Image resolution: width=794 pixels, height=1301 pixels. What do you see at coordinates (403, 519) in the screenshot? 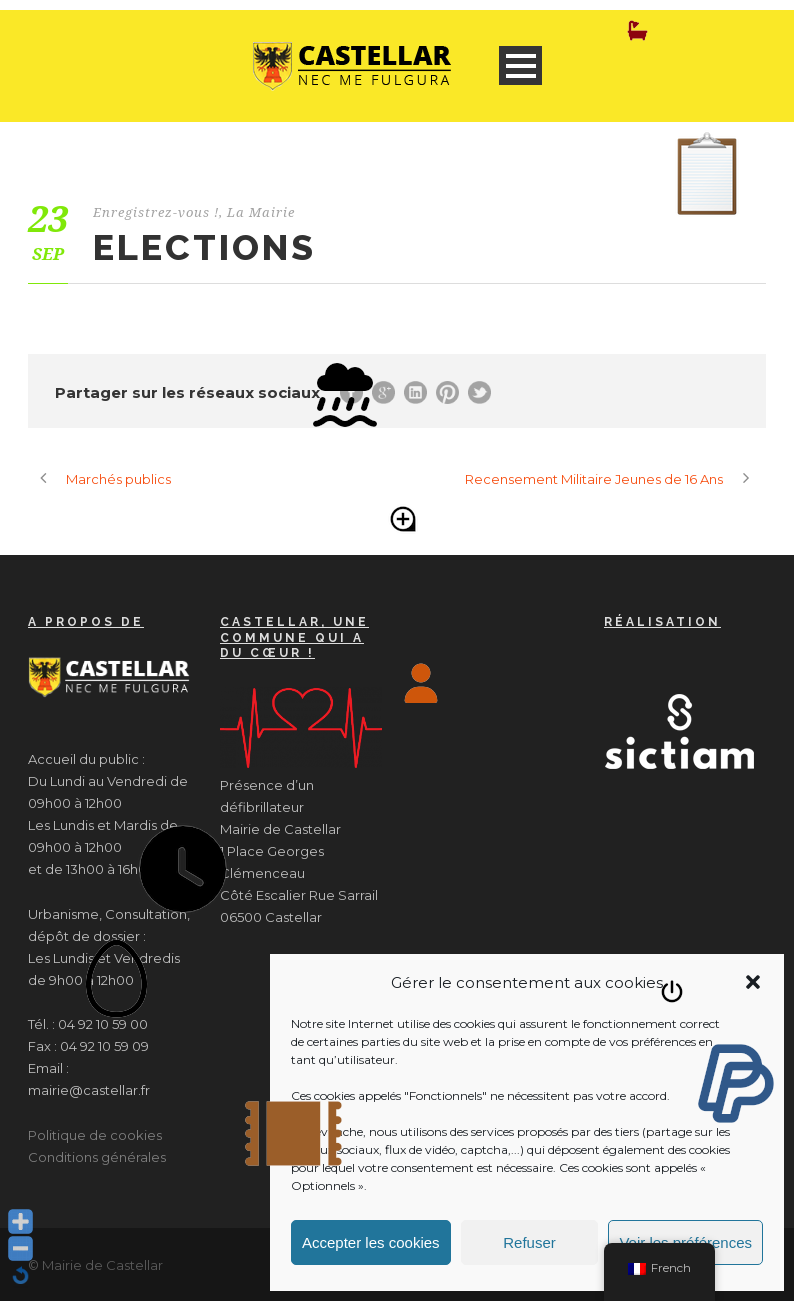
I see `zoom in on image` at bounding box center [403, 519].